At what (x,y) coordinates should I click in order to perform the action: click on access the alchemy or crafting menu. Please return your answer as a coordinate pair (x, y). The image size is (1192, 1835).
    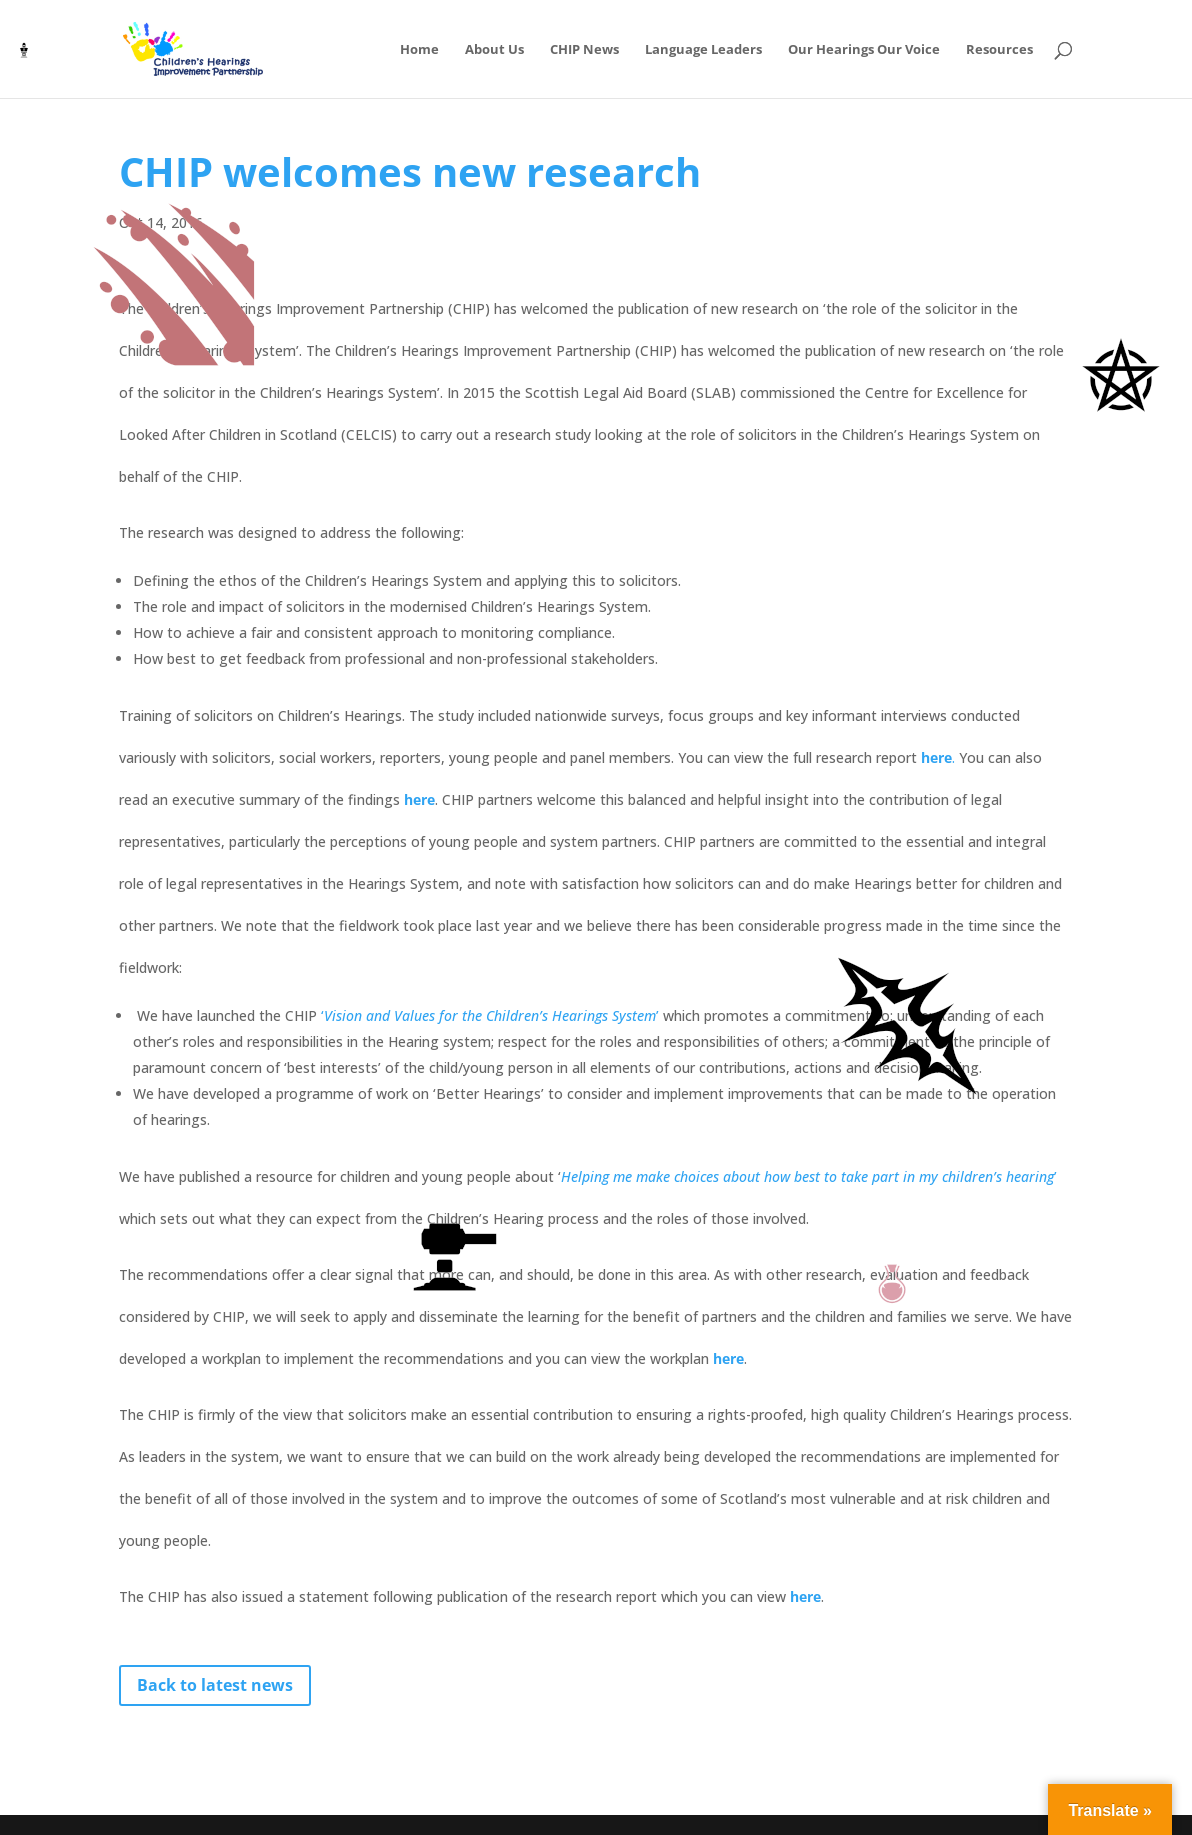
    Looking at the image, I should click on (892, 1284).